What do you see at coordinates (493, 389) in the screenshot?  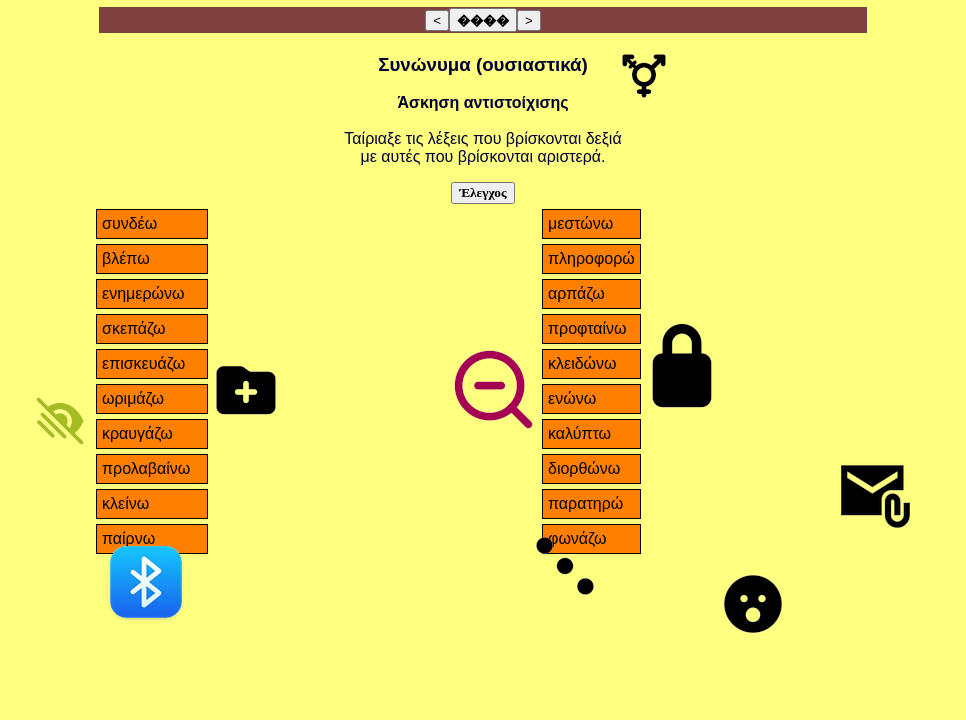 I see `zoom out to see more content` at bounding box center [493, 389].